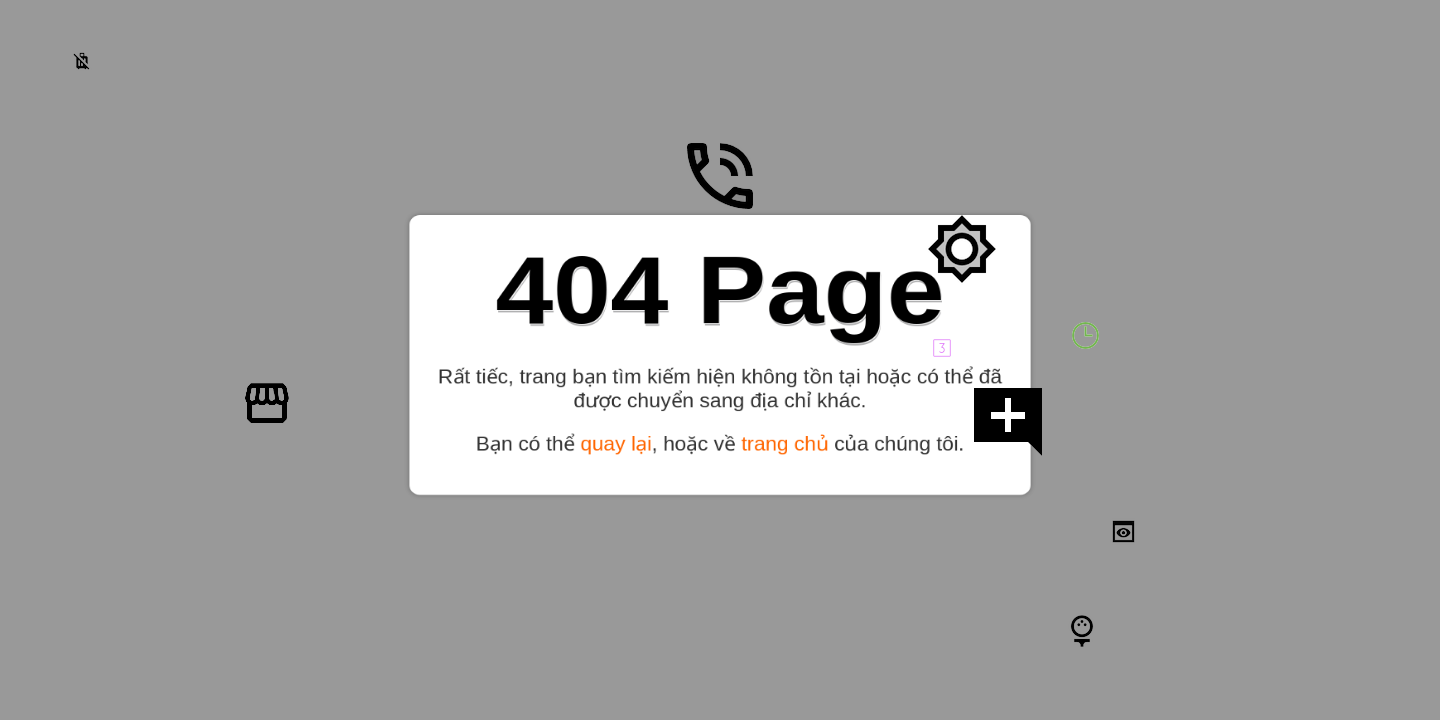 The width and height of the screenshot is (1440, 720). Describe the element at coordinates (1085, 335) in the screenshot. I see `view time or clock settings` at that location.